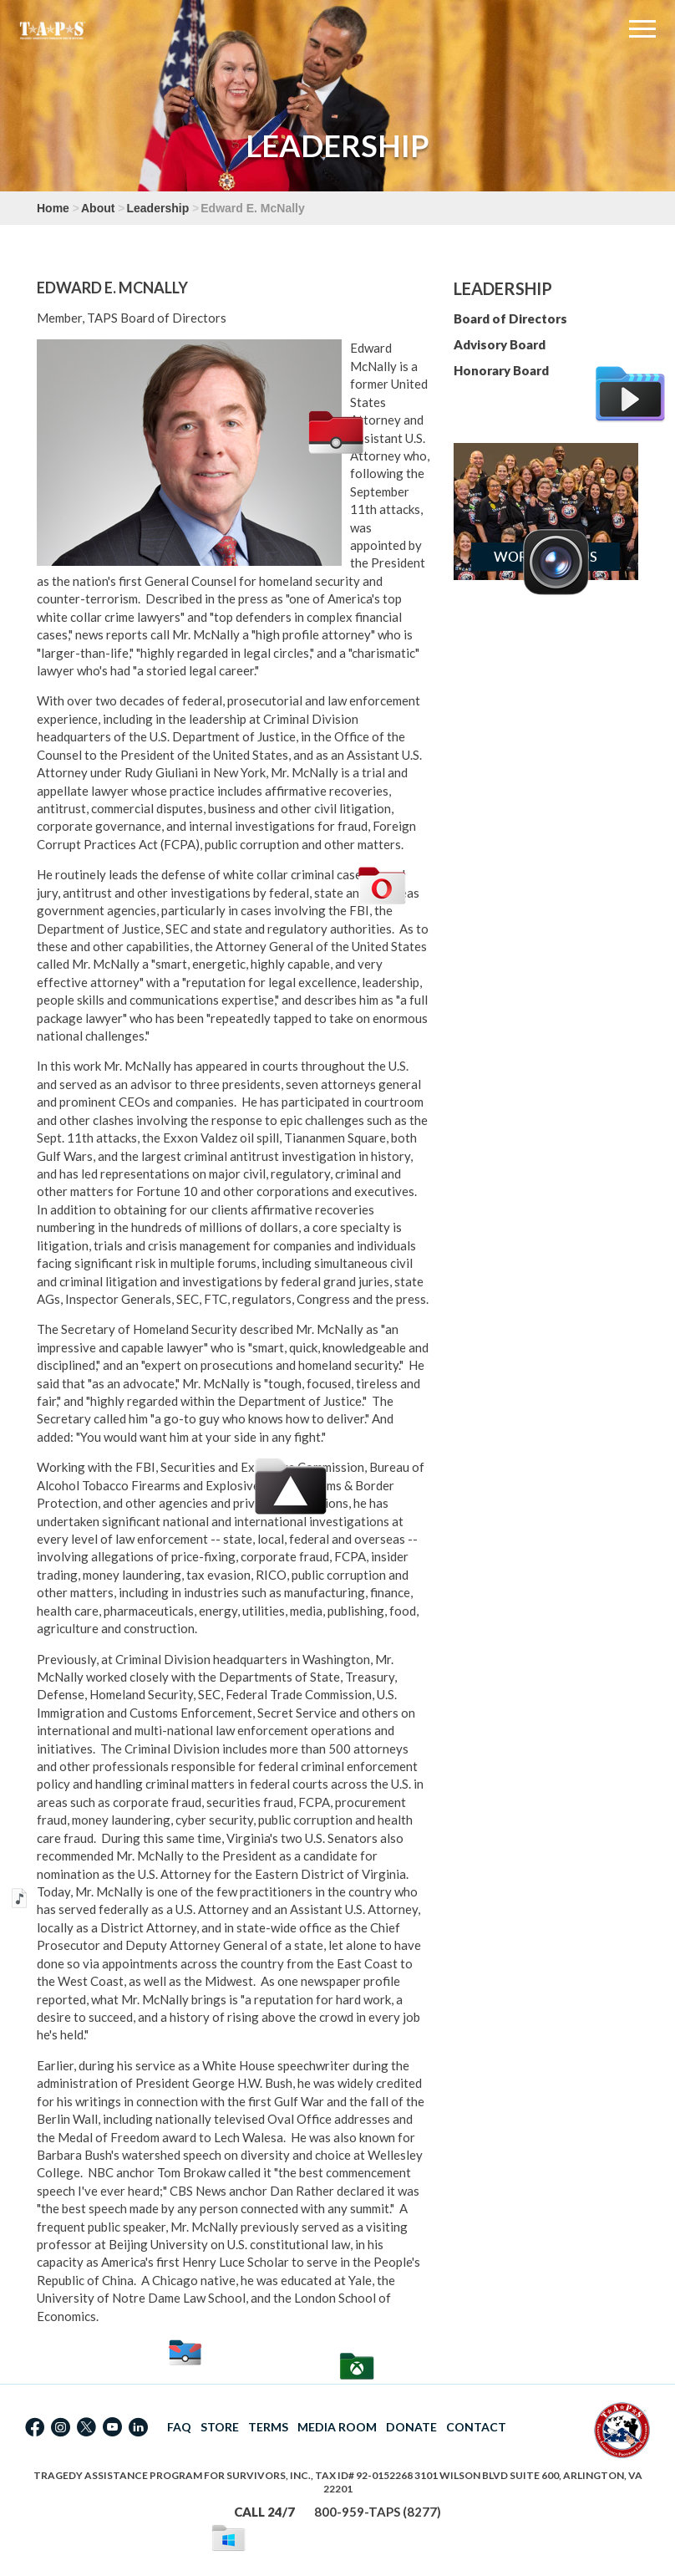  What do you see at coordinates (290, 1488) in the screenshot?
I see `open vercel project files` at bounding box center [290, 1488].